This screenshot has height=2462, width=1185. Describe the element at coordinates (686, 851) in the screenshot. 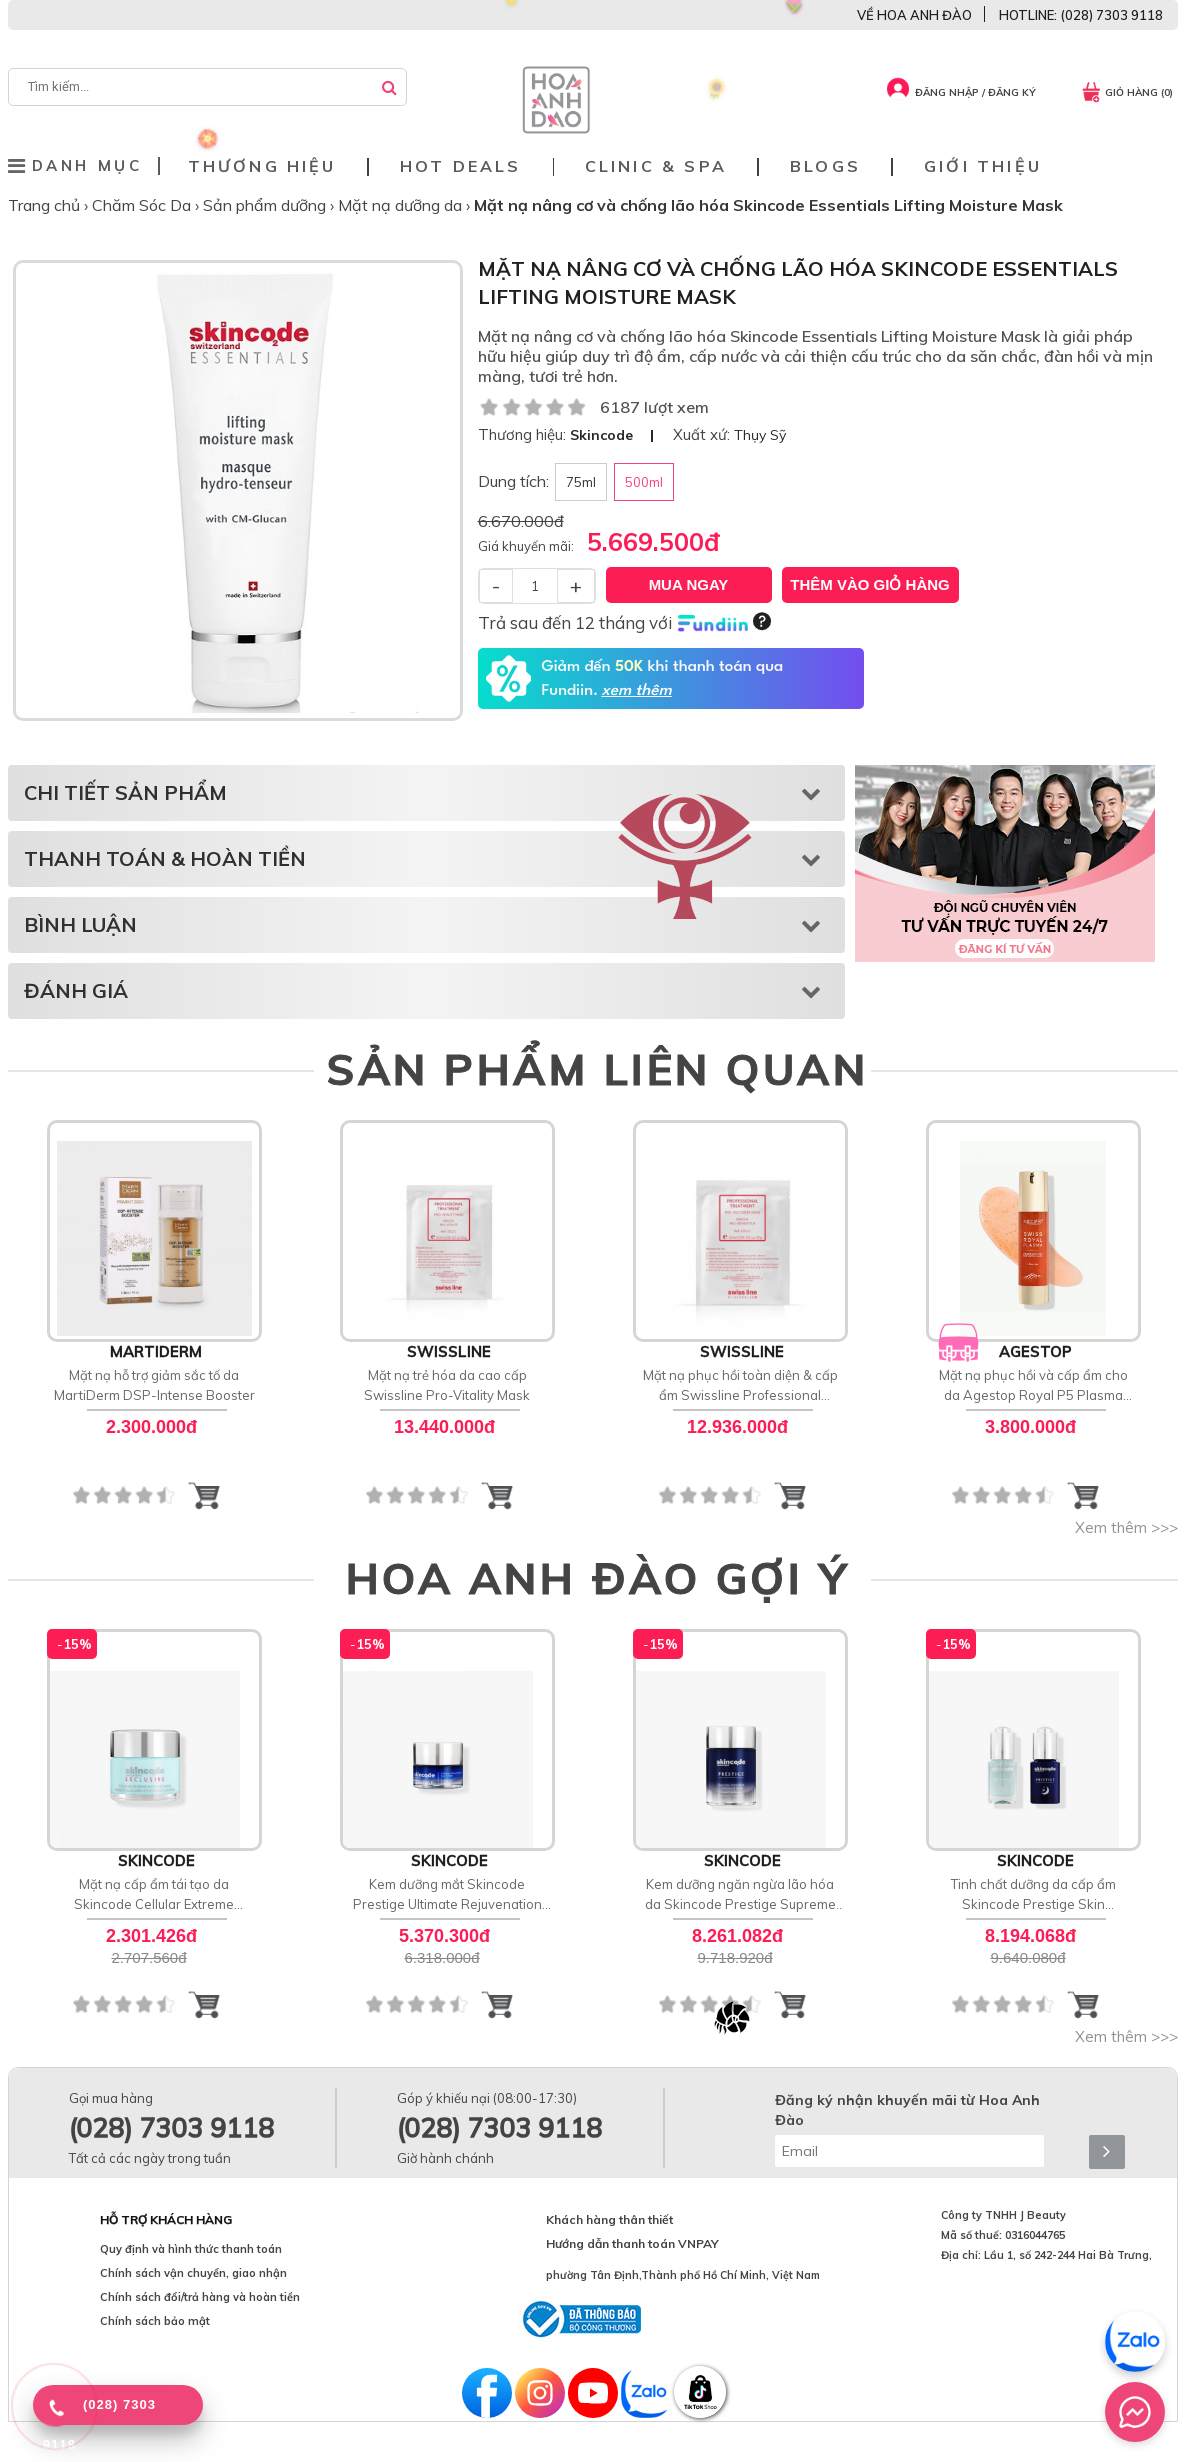

I see `view templar or crusader faction details` at that location.